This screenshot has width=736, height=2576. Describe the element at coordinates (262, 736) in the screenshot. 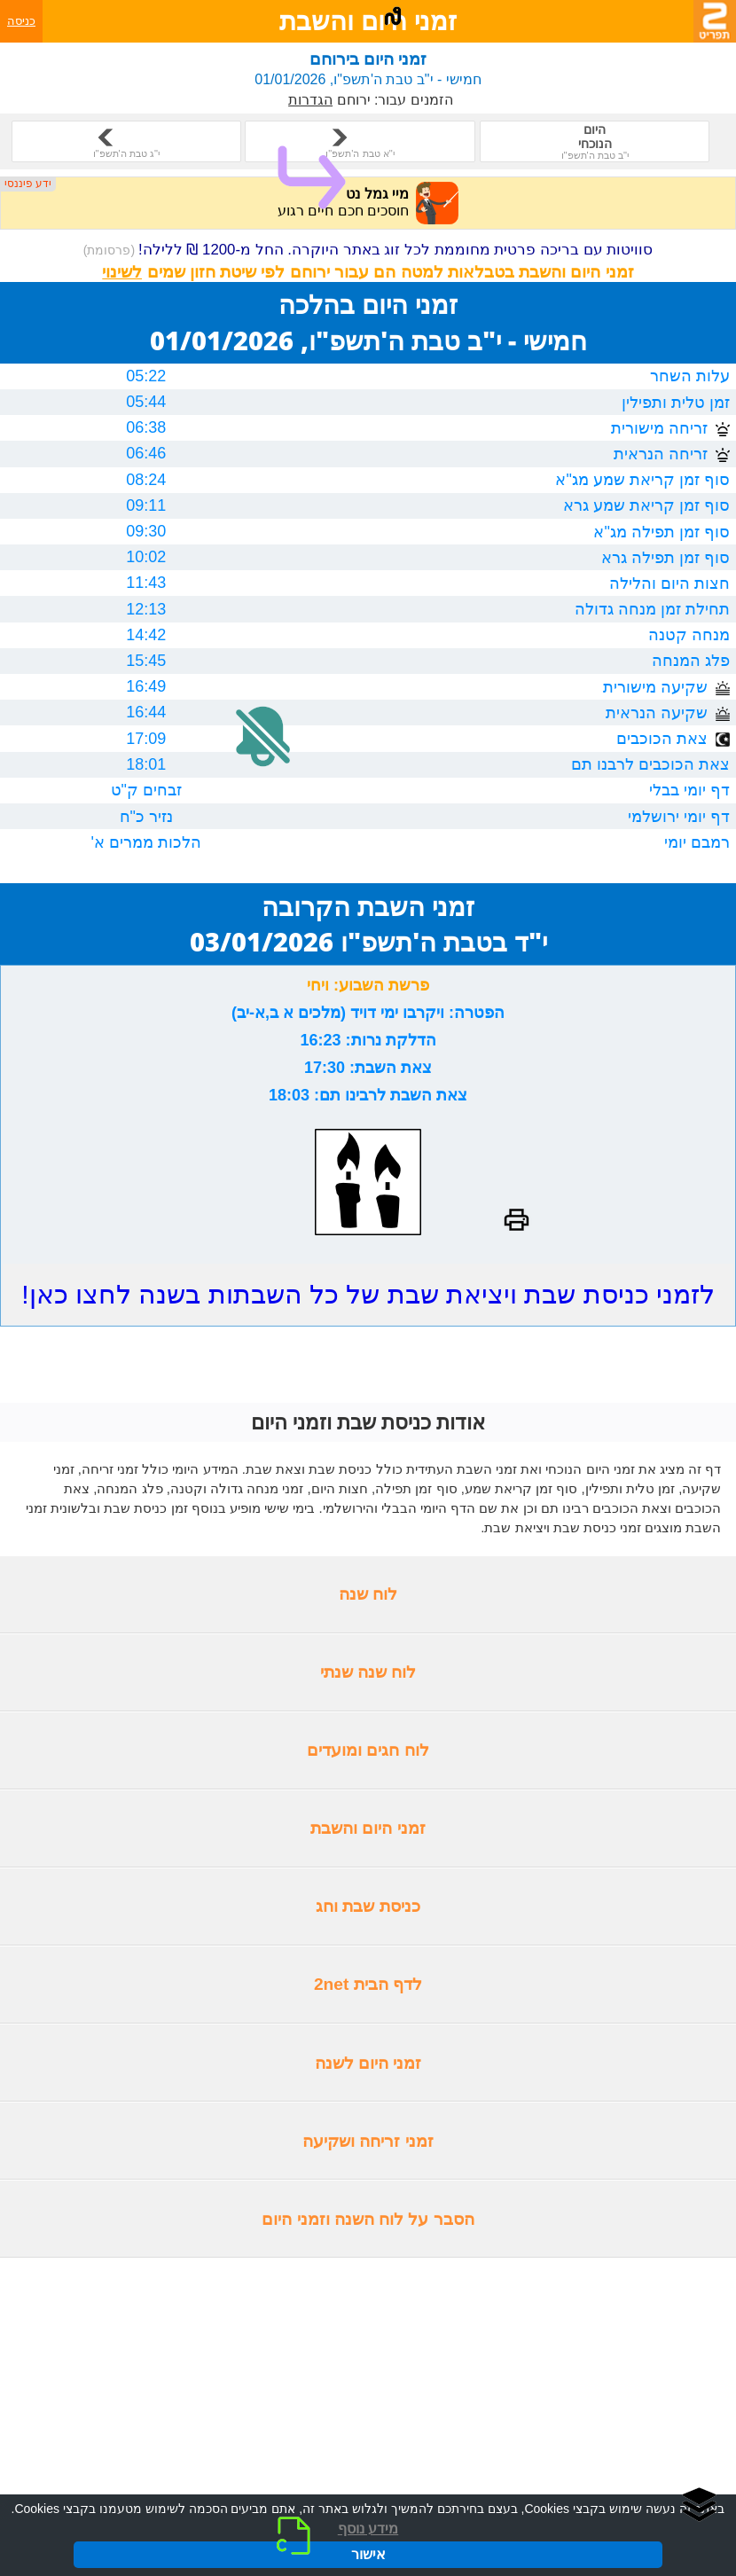

I see `mute notifications` at that location.